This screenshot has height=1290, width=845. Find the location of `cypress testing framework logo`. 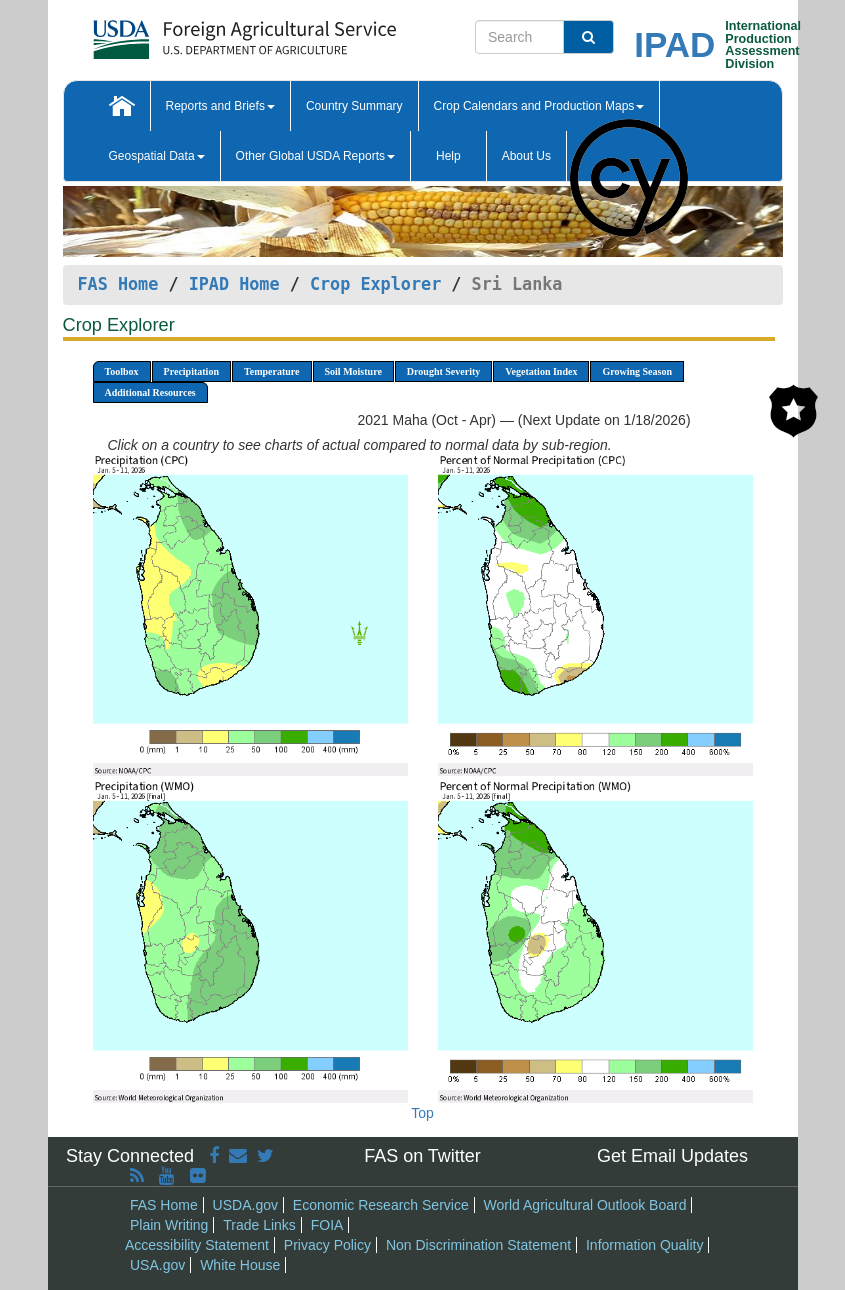

cypress testing framework logo is located at coordinates (629, 178).